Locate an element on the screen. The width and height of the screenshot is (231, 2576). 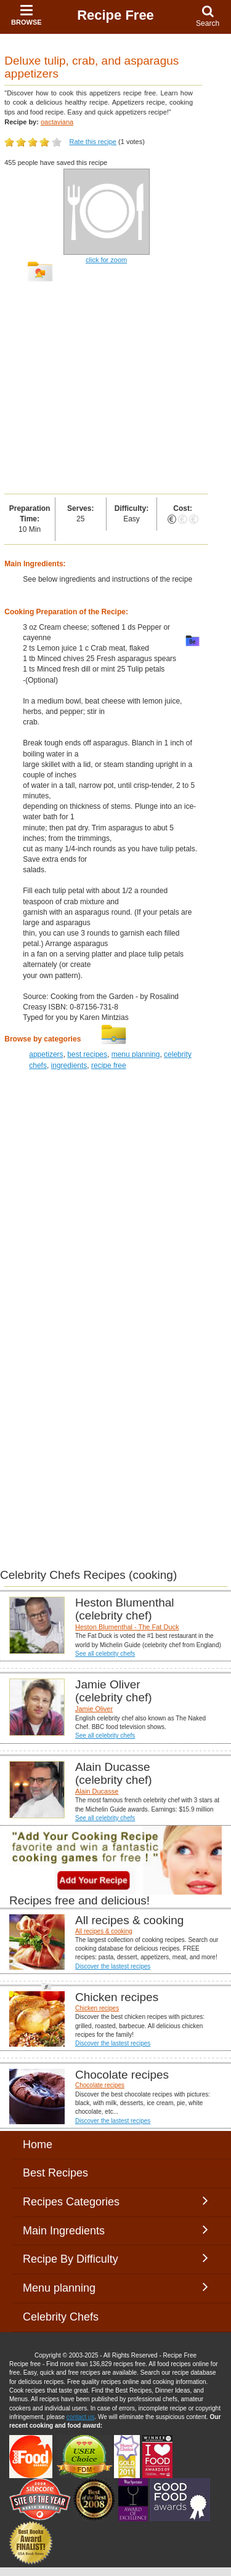
open folder containing LibreOffice Draw files is located at coordinates (40, 272).